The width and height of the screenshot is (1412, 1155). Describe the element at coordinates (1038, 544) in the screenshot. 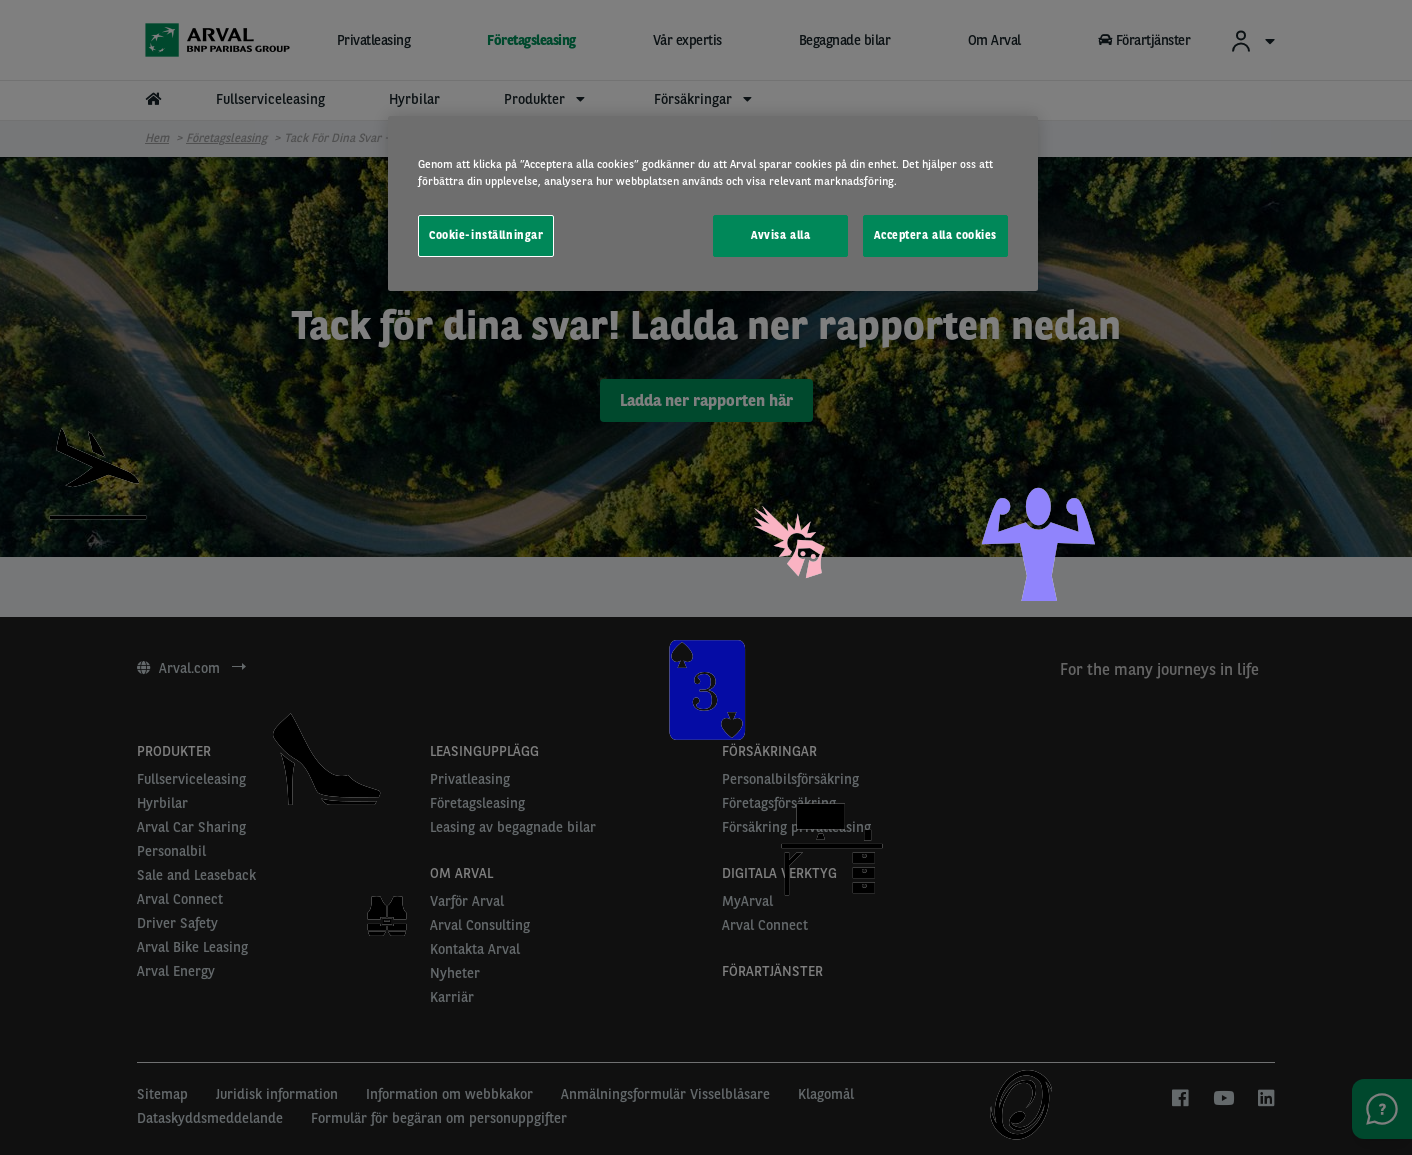

I see `indicates strength or power attribute` at that location.